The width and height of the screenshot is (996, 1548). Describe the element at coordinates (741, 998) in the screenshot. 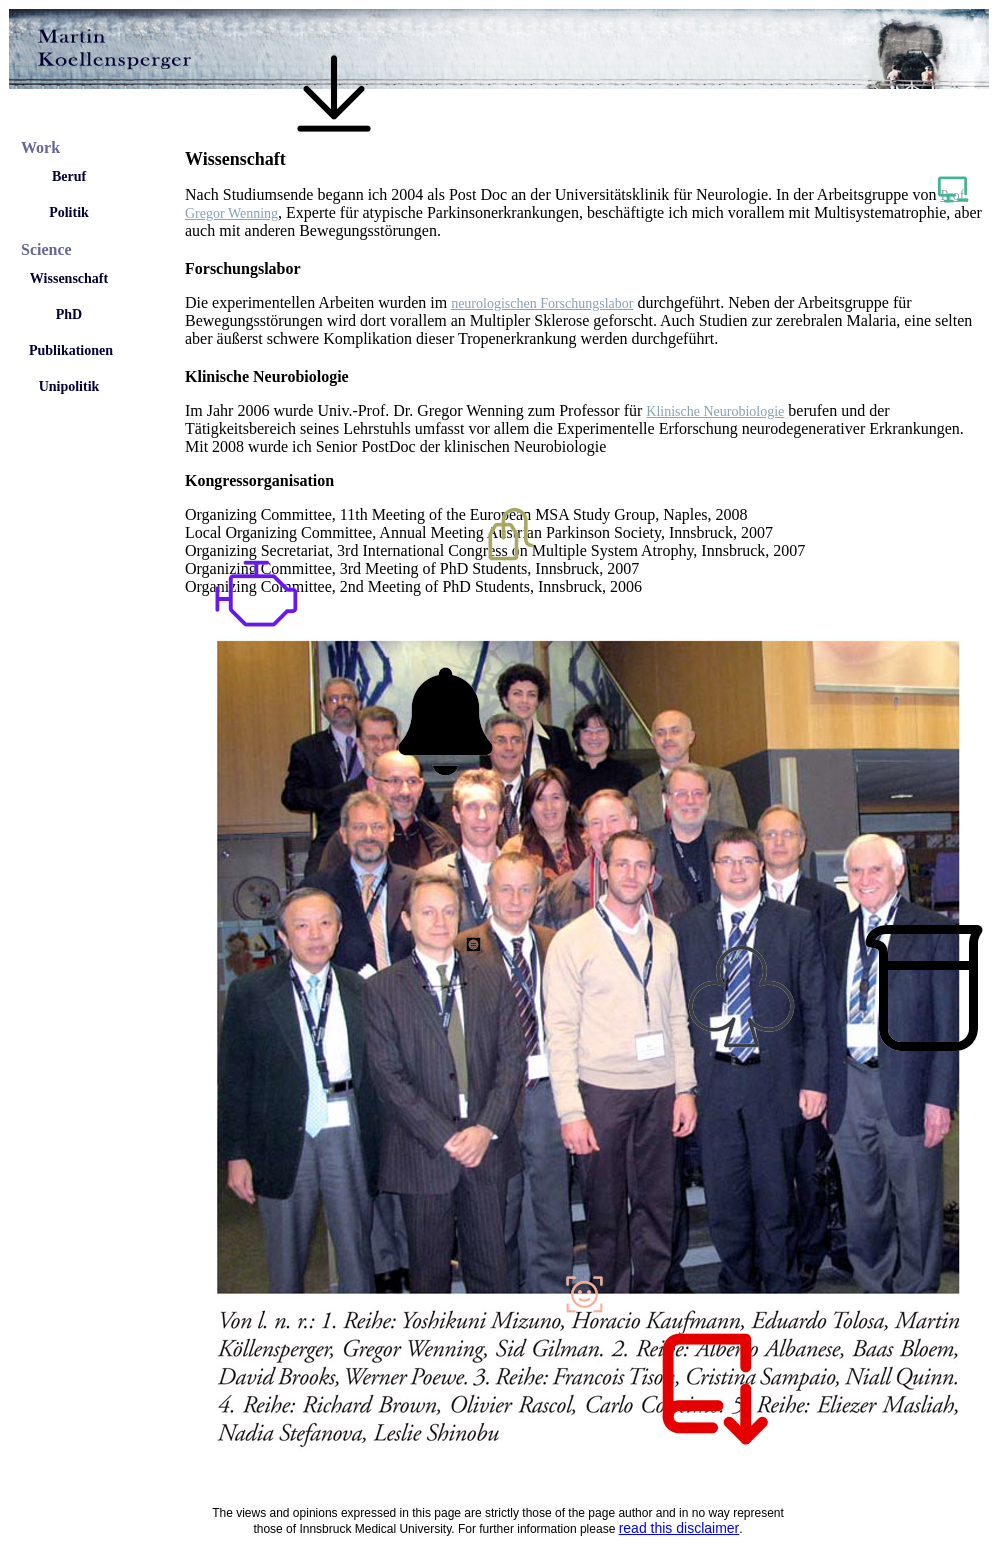

I see `club suit symbol for card games` at that location.